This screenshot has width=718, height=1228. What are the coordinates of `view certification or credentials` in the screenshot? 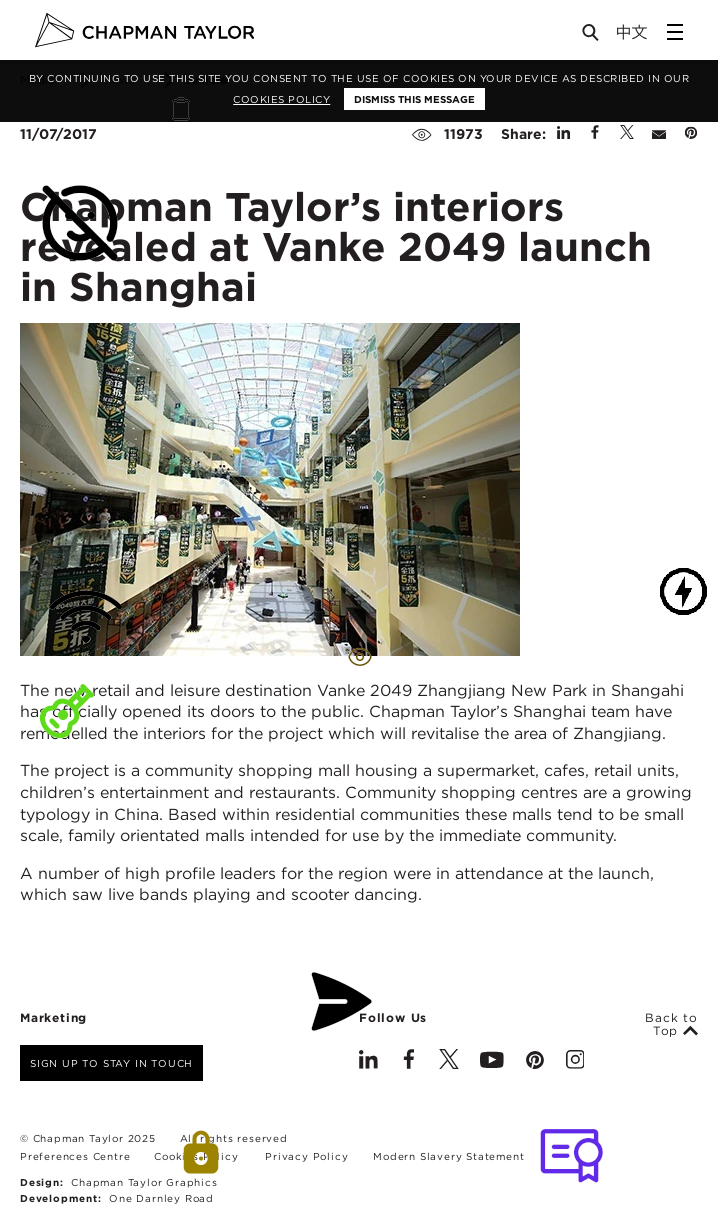 It's located at (569, 1153).